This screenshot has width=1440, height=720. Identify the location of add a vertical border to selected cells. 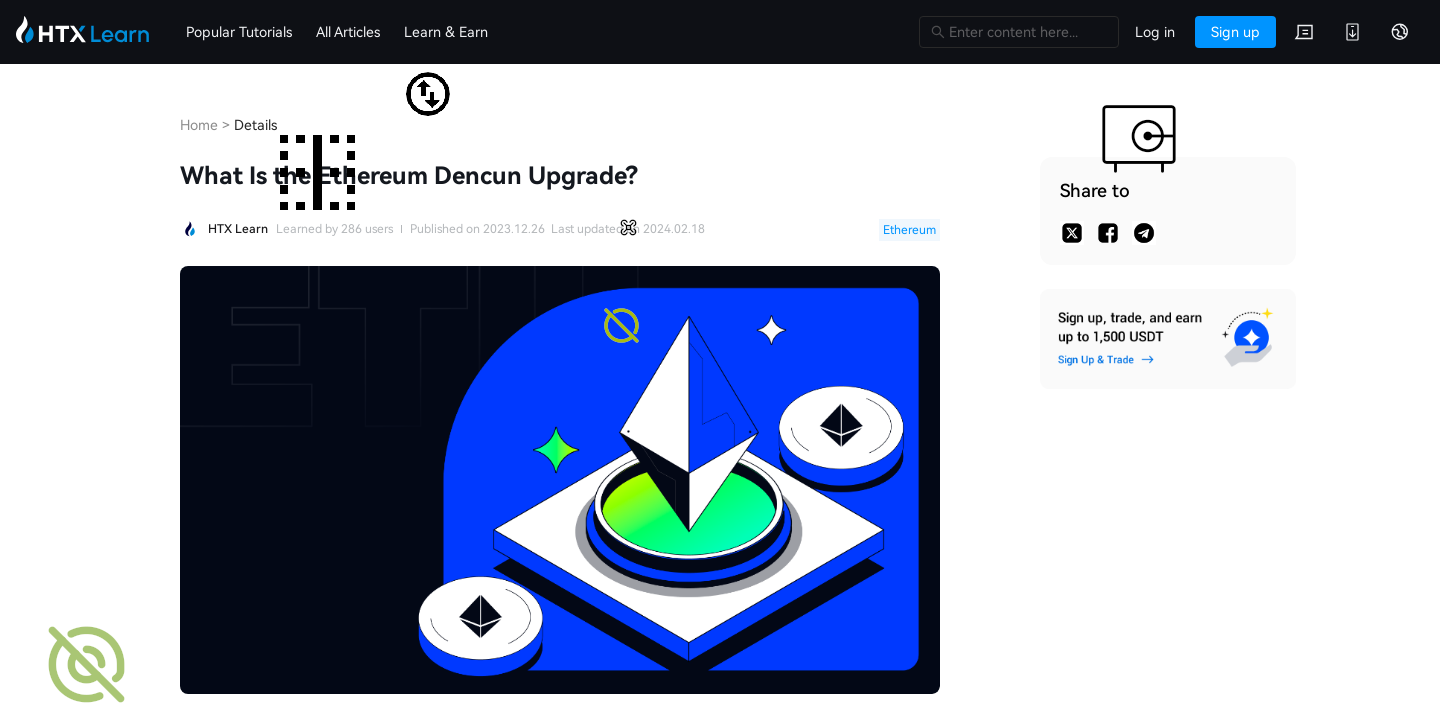
(317, 172).